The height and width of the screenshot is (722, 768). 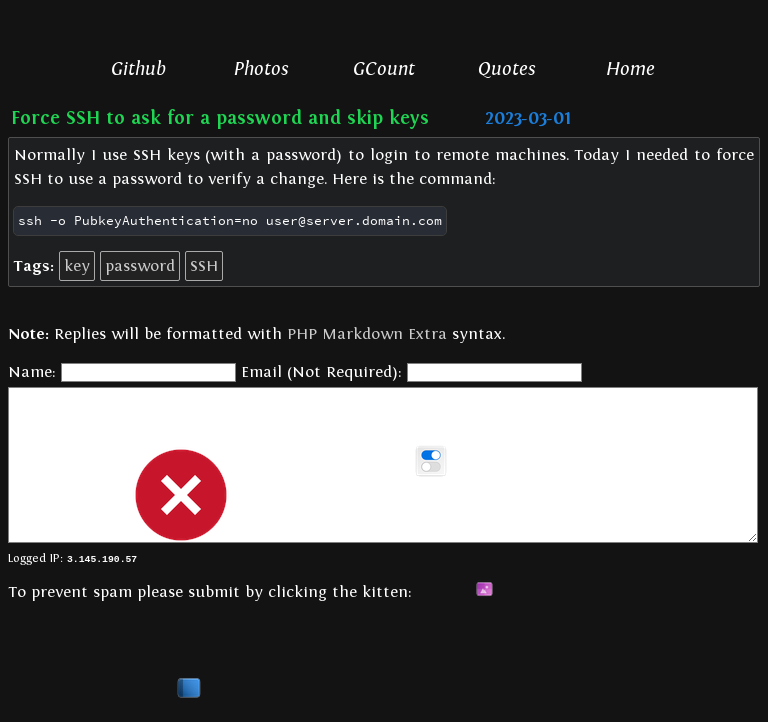 I want to click on open gnome tweaks to customize desktop settings, so click(x=431, y=461).